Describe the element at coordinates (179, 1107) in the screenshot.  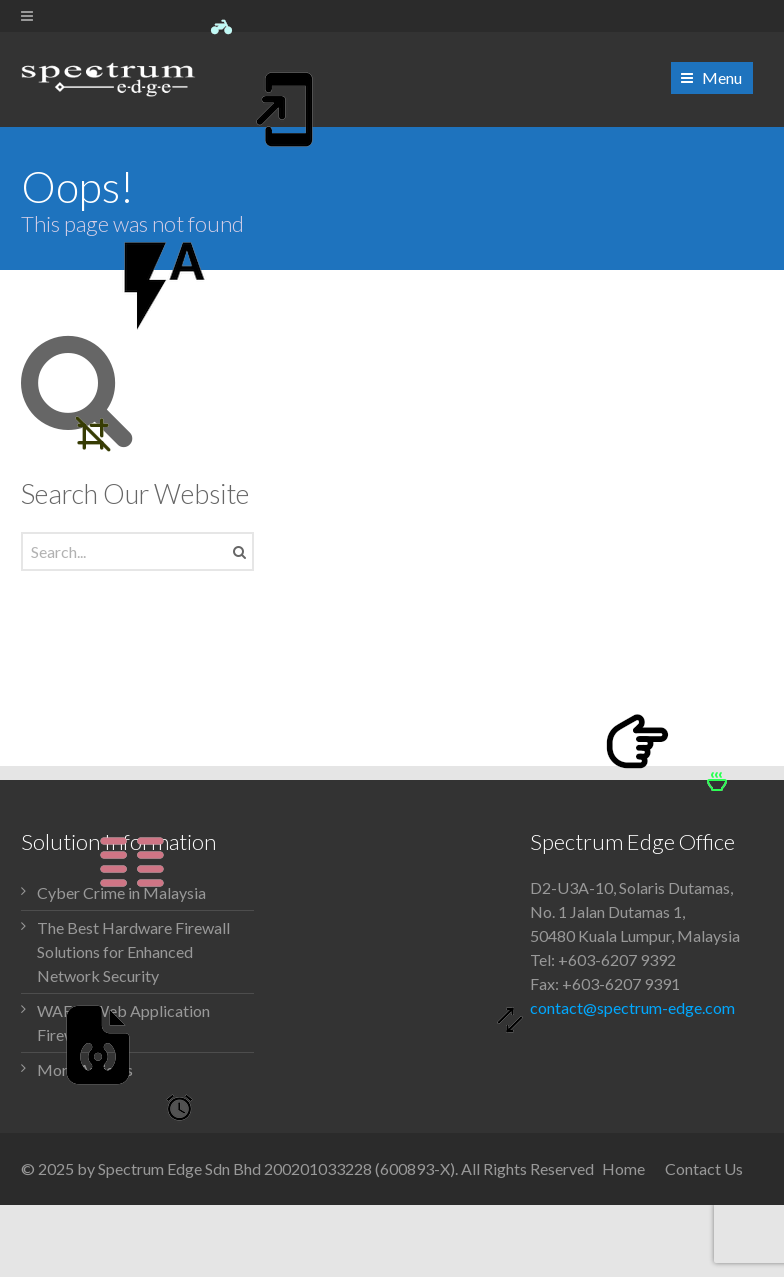
I see `set or manage alarms` at that location.